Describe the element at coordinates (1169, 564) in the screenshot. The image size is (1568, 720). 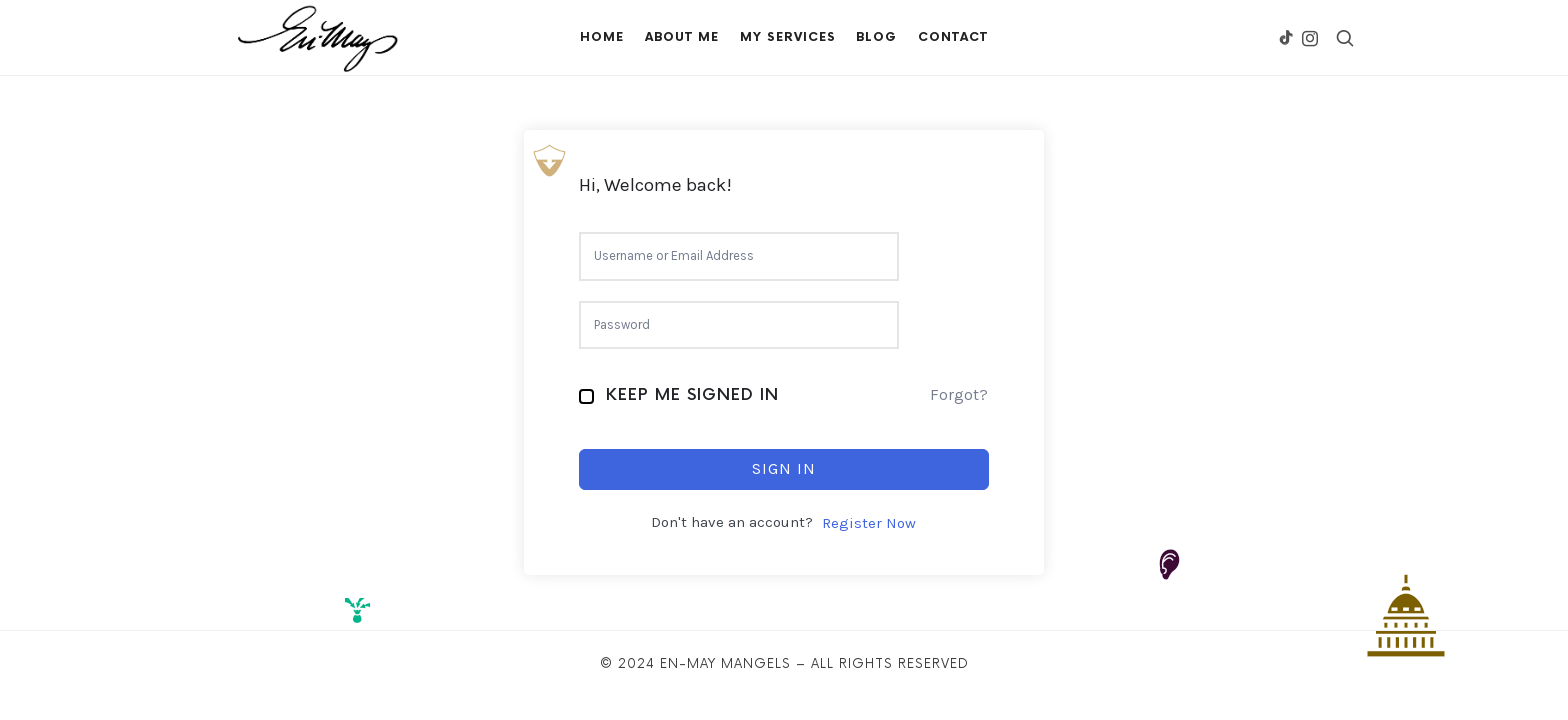
I see `adjust audio or sound settings` at that location.